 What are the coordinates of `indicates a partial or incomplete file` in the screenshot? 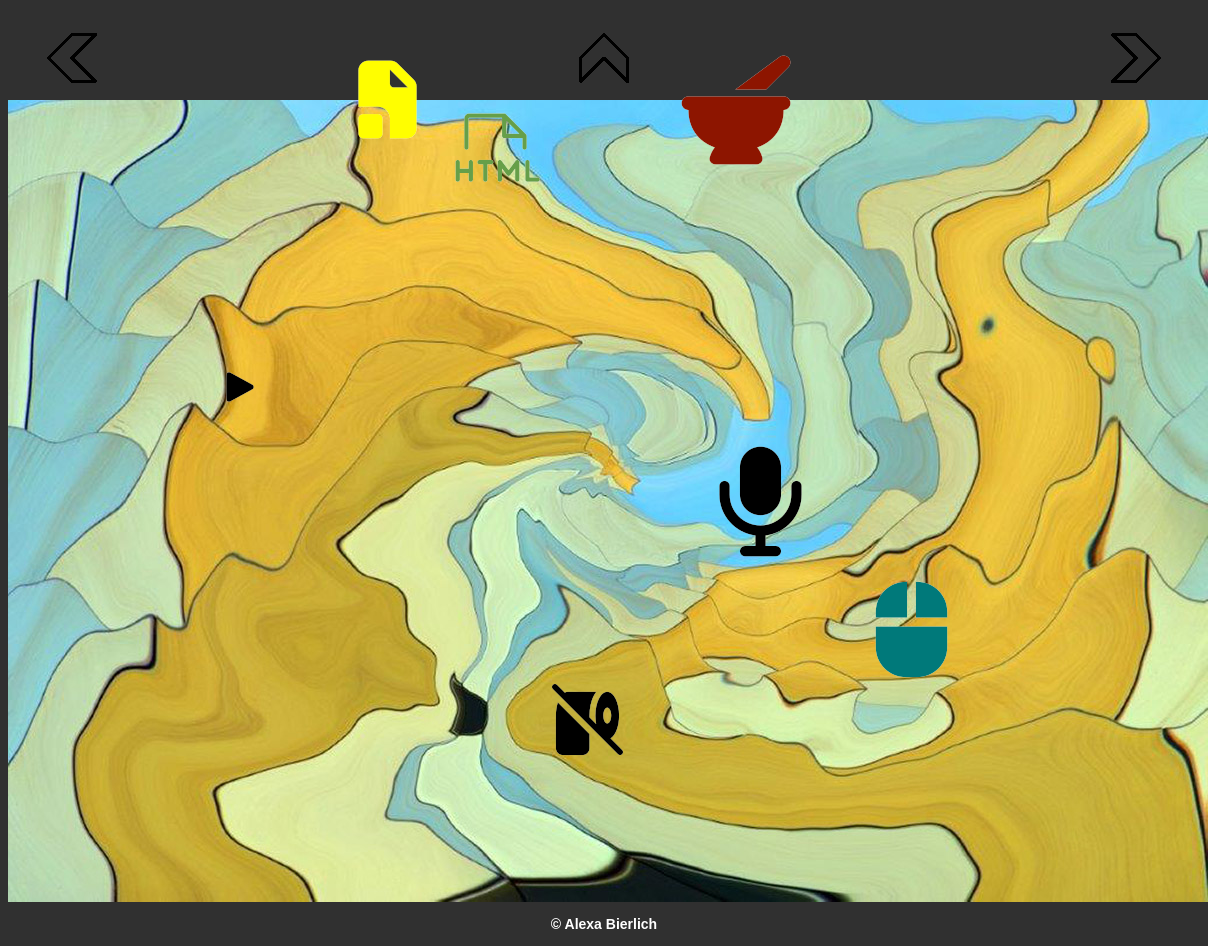 It's located at (387, 99).